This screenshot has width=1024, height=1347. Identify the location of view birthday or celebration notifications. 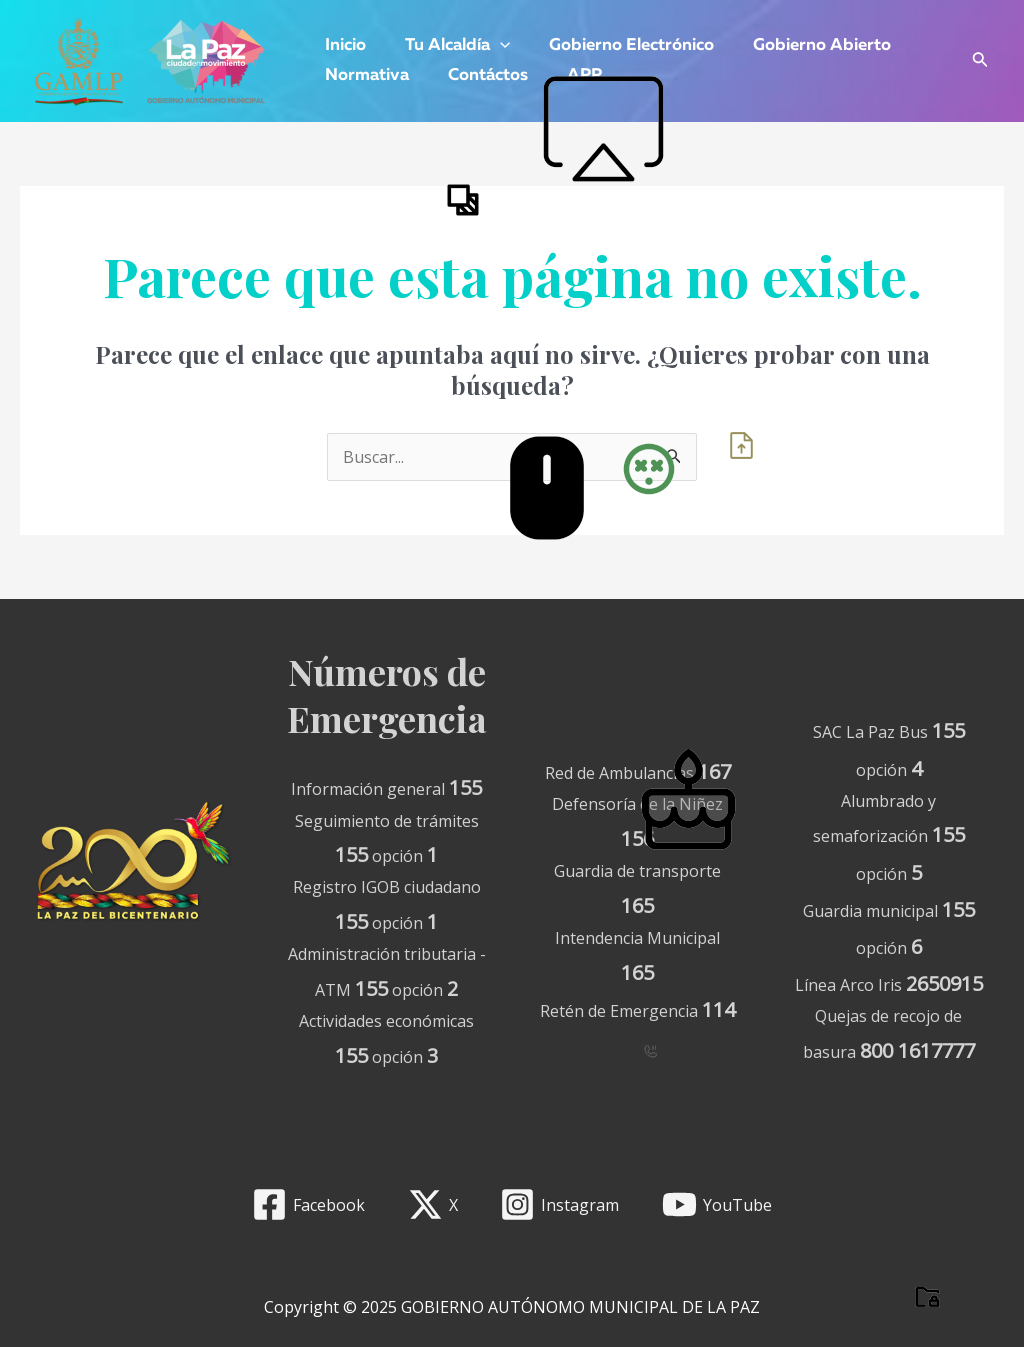
(688, 806).